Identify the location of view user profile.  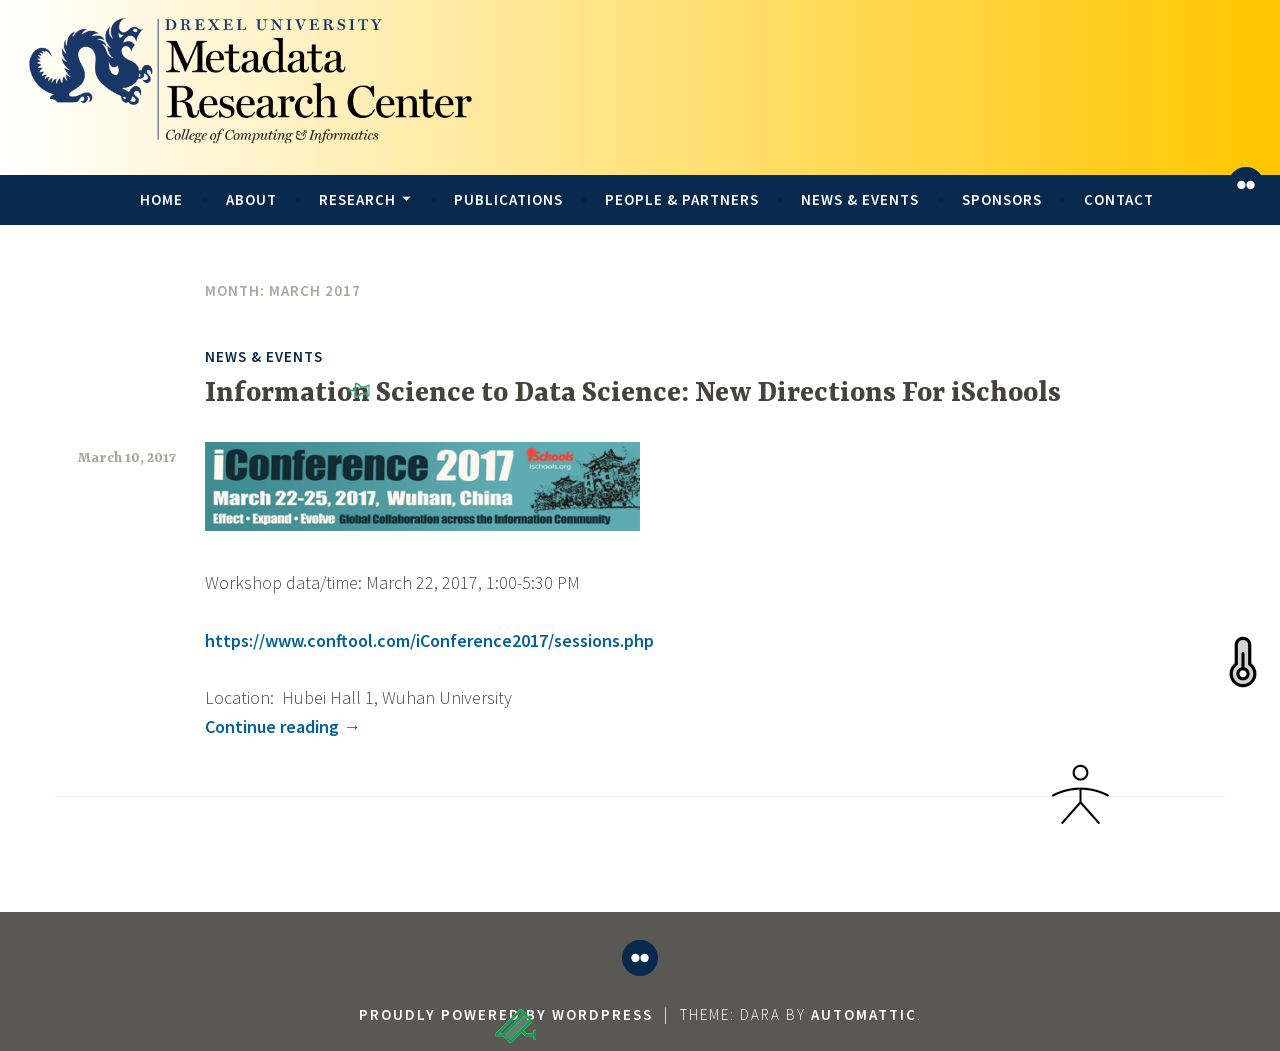
(1080, 795).